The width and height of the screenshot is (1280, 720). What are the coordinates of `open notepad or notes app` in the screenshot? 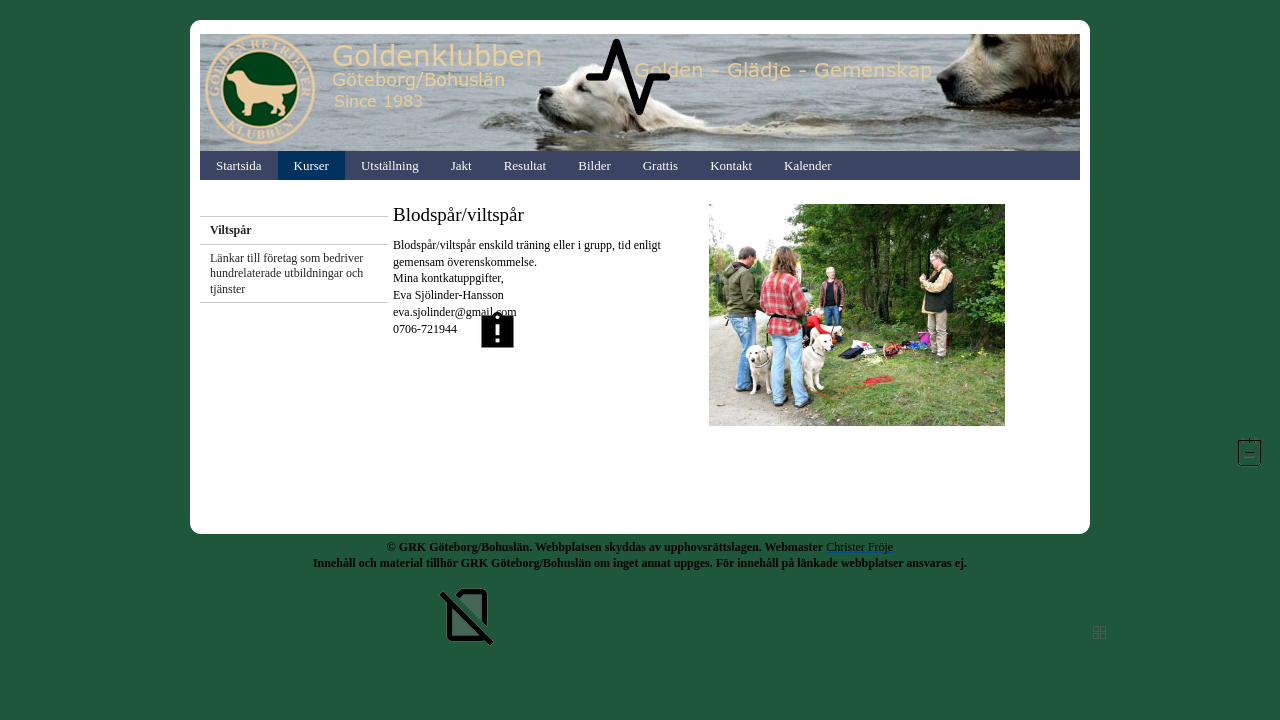 It's located at (1249, 452).